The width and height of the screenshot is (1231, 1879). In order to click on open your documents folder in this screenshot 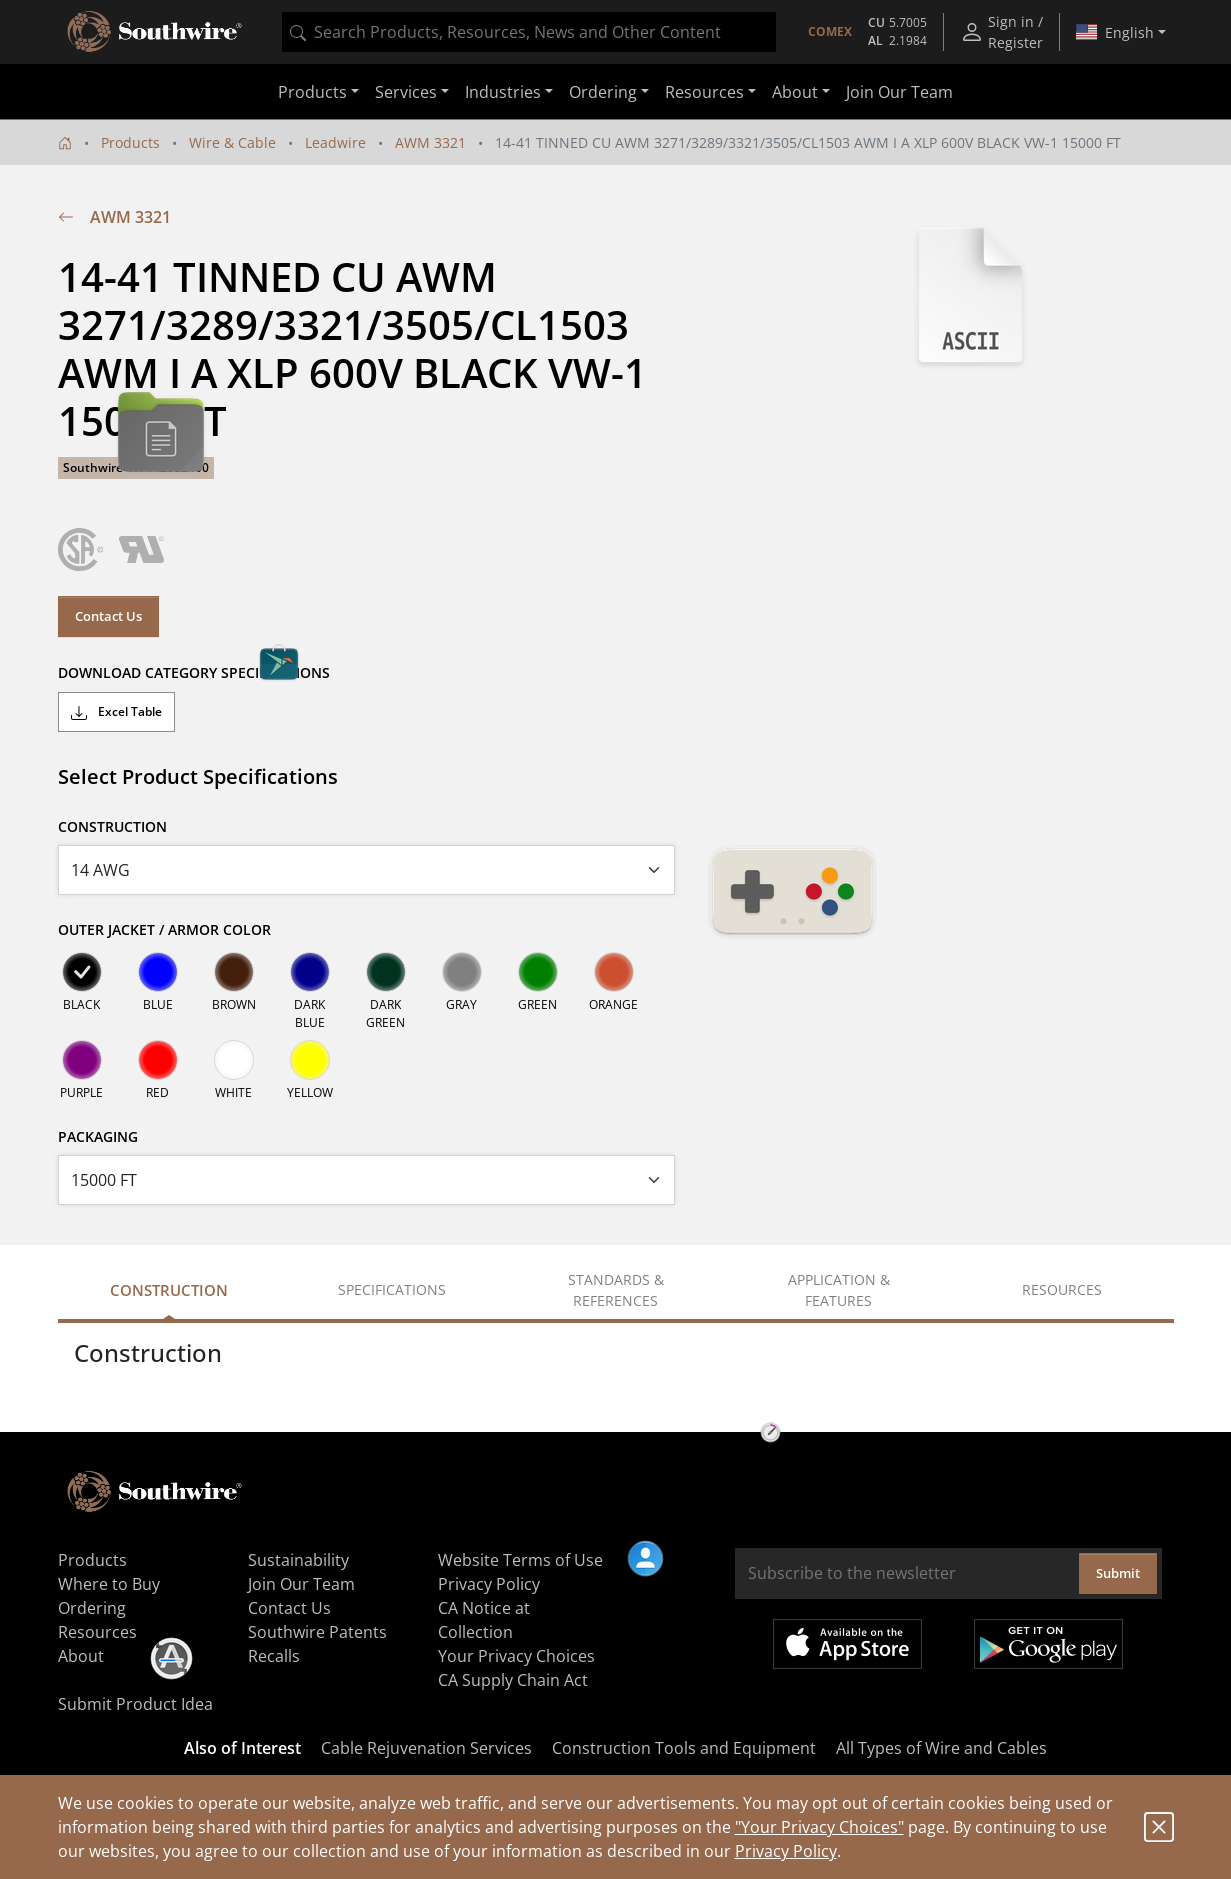, I will do `click(161, 432)`.